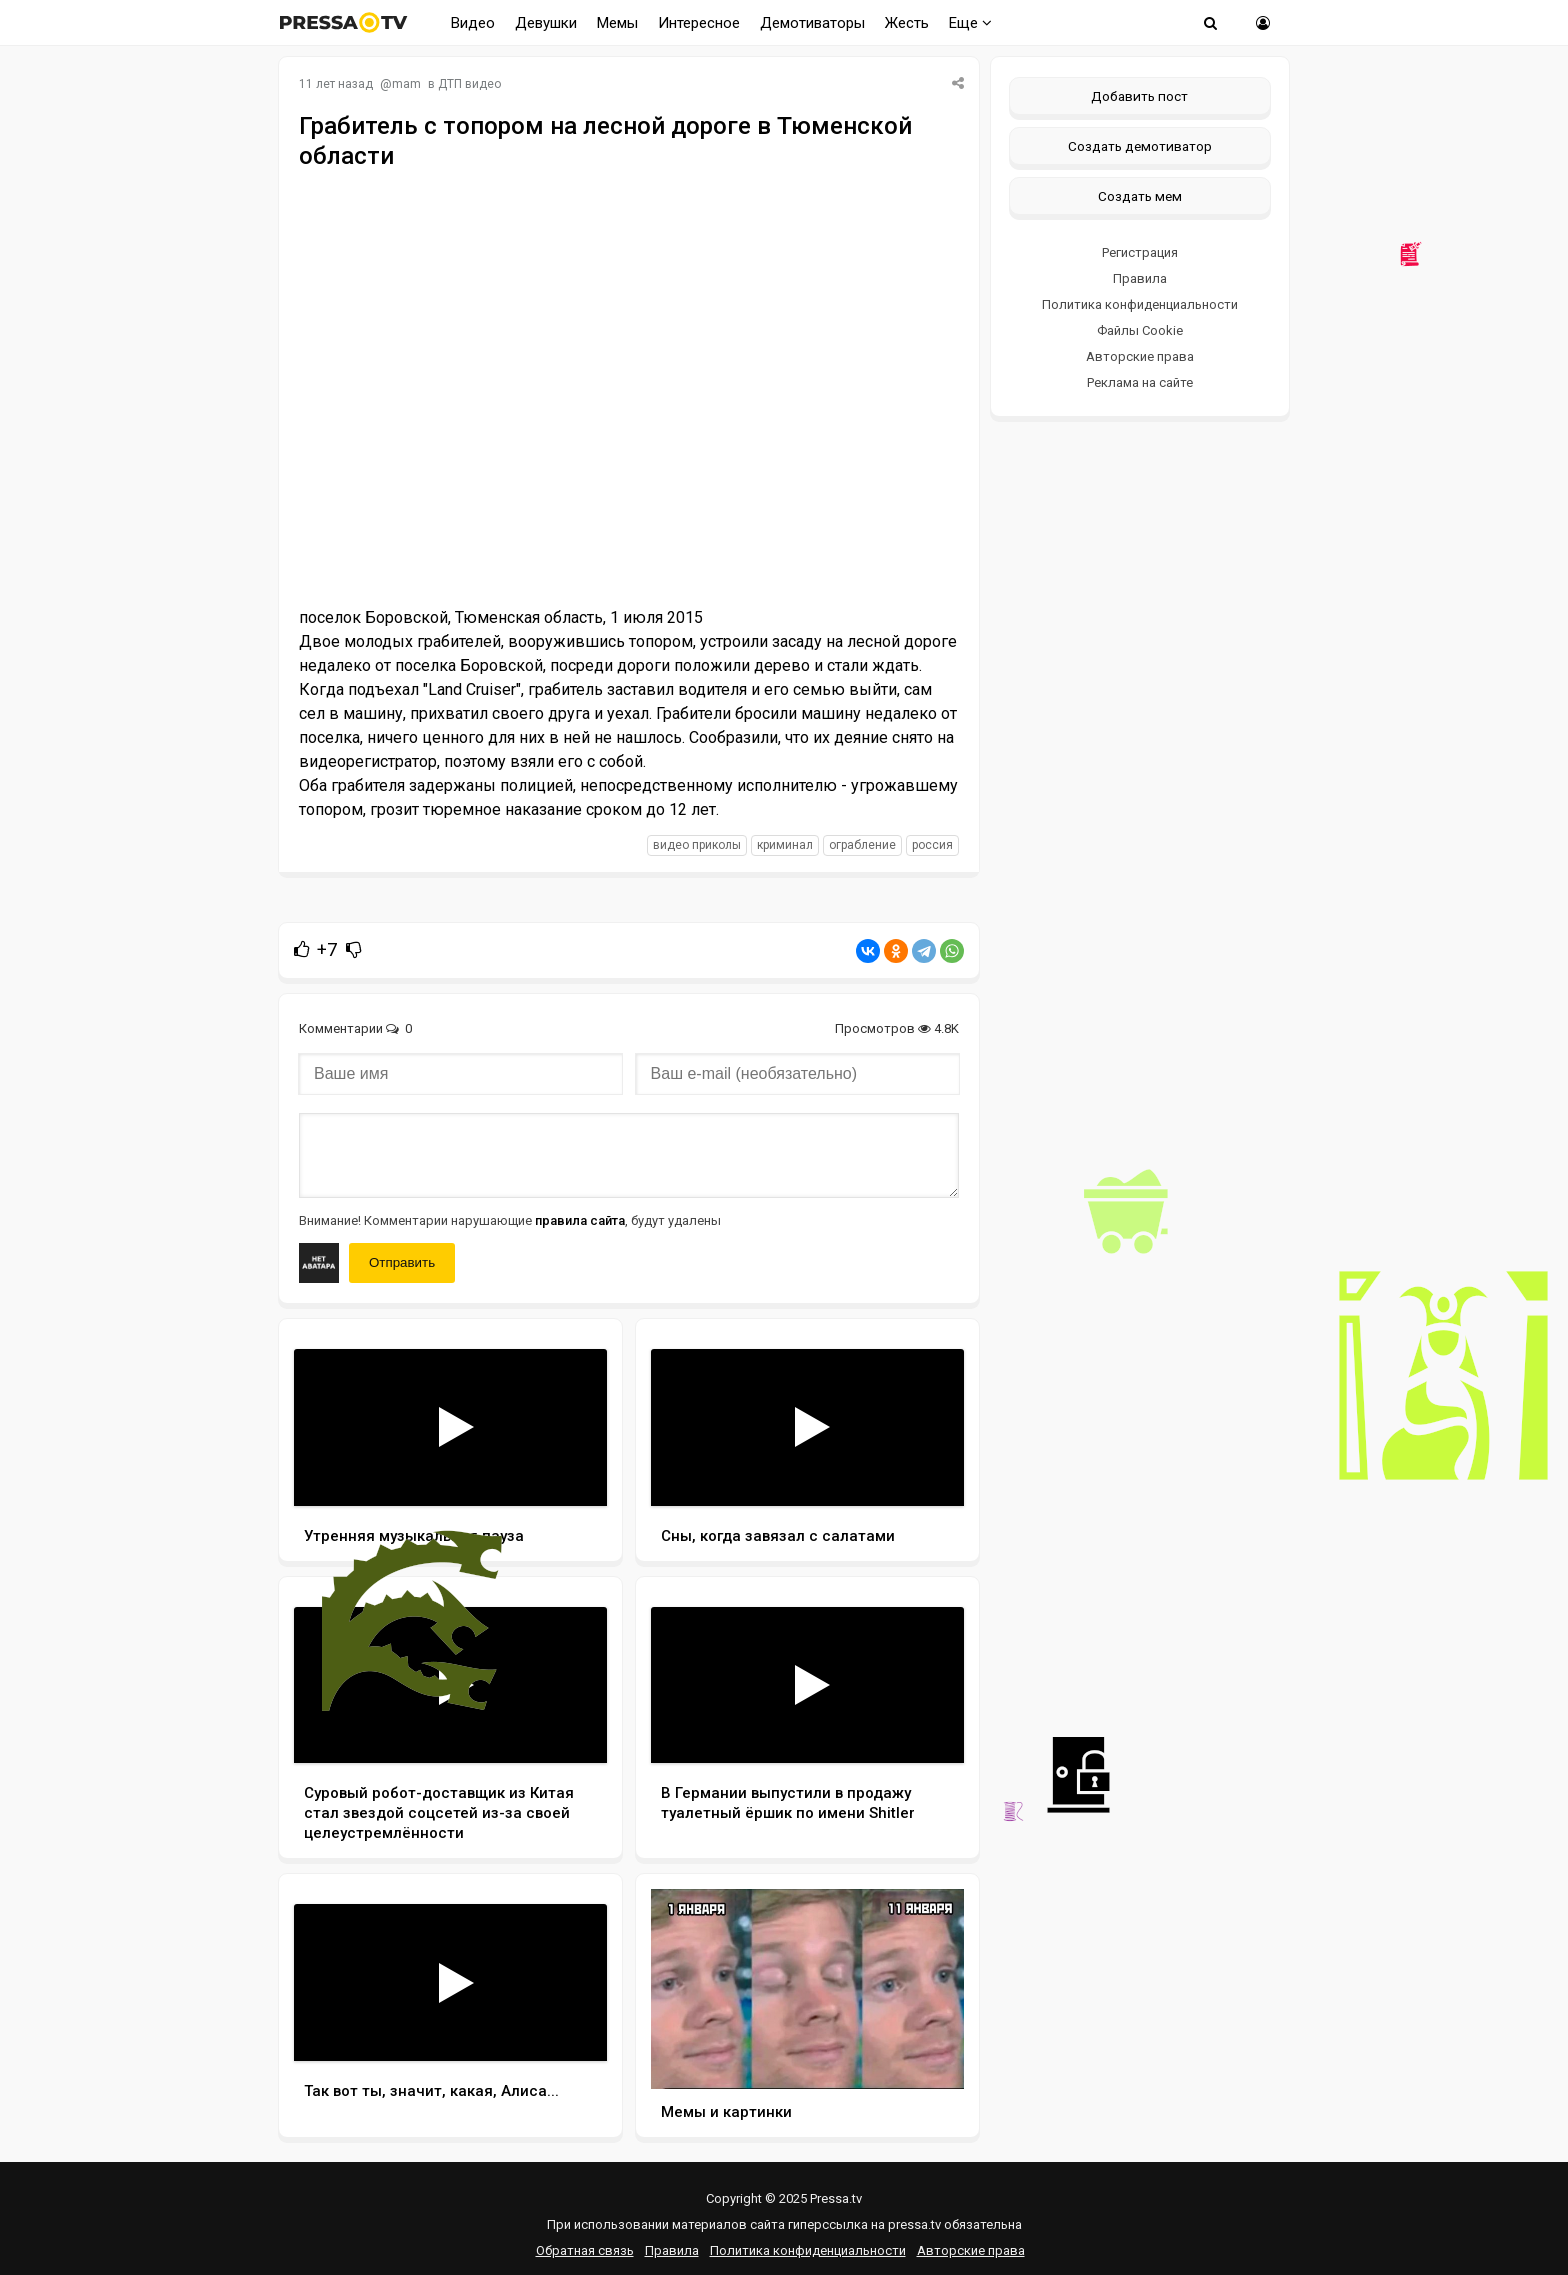 This screenshot has width=1568, height=2275. I want to click on wire or cable inventory item, so click(1013, 1811).